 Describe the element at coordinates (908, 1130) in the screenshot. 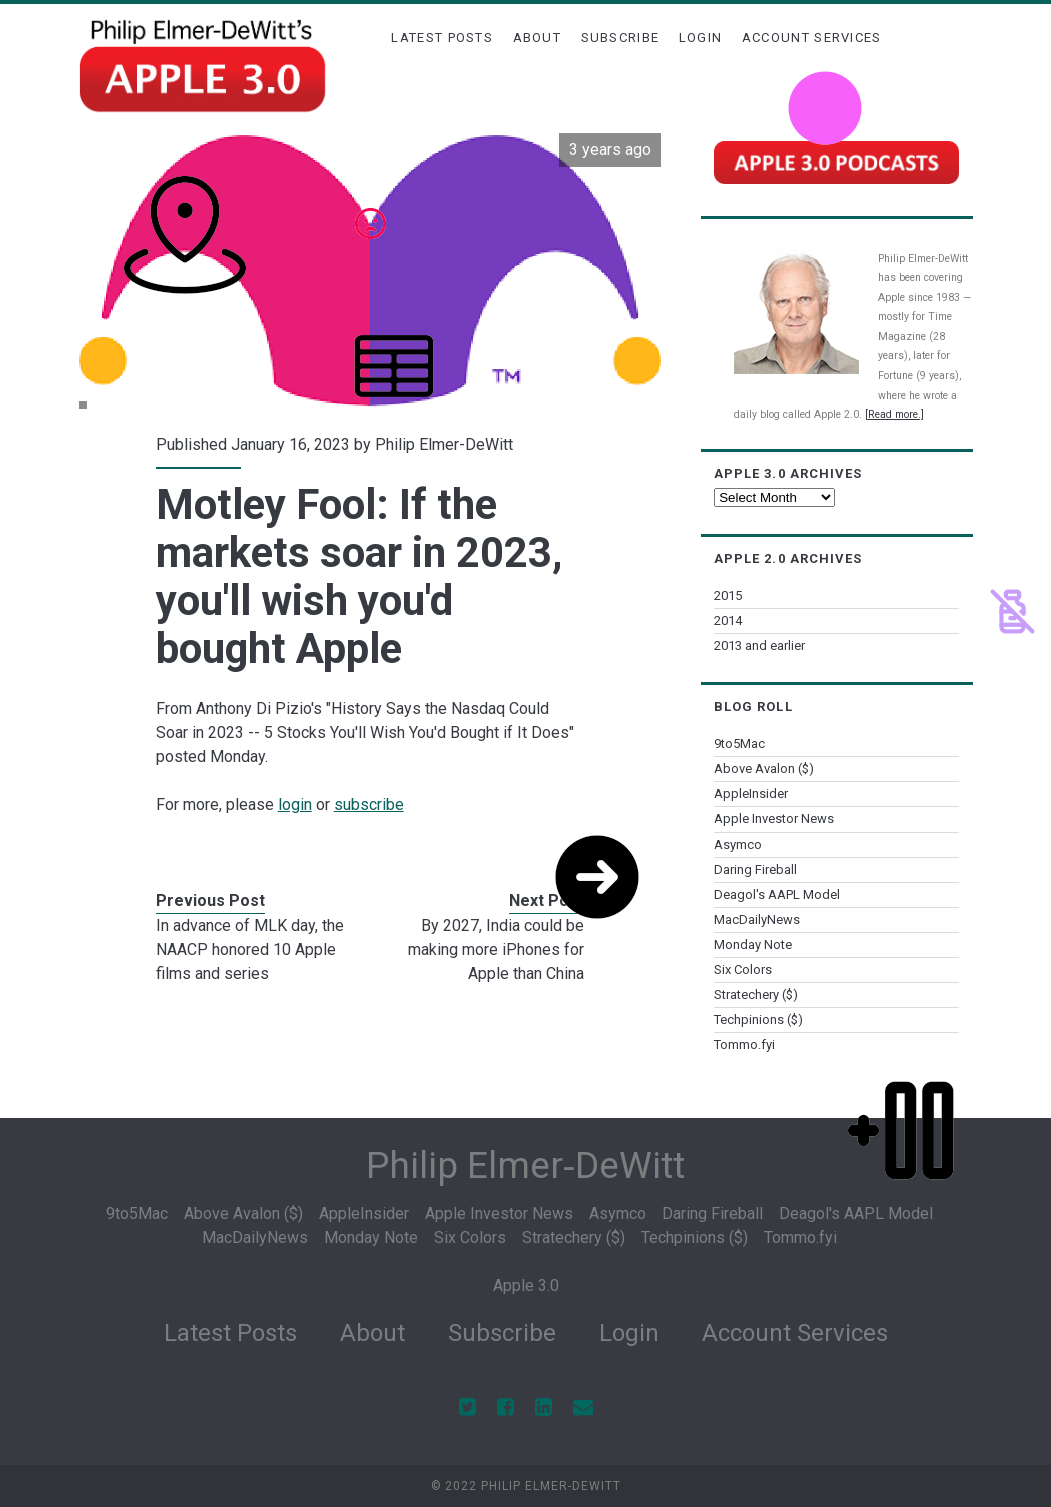

I see `add a new column to the left` at that location.